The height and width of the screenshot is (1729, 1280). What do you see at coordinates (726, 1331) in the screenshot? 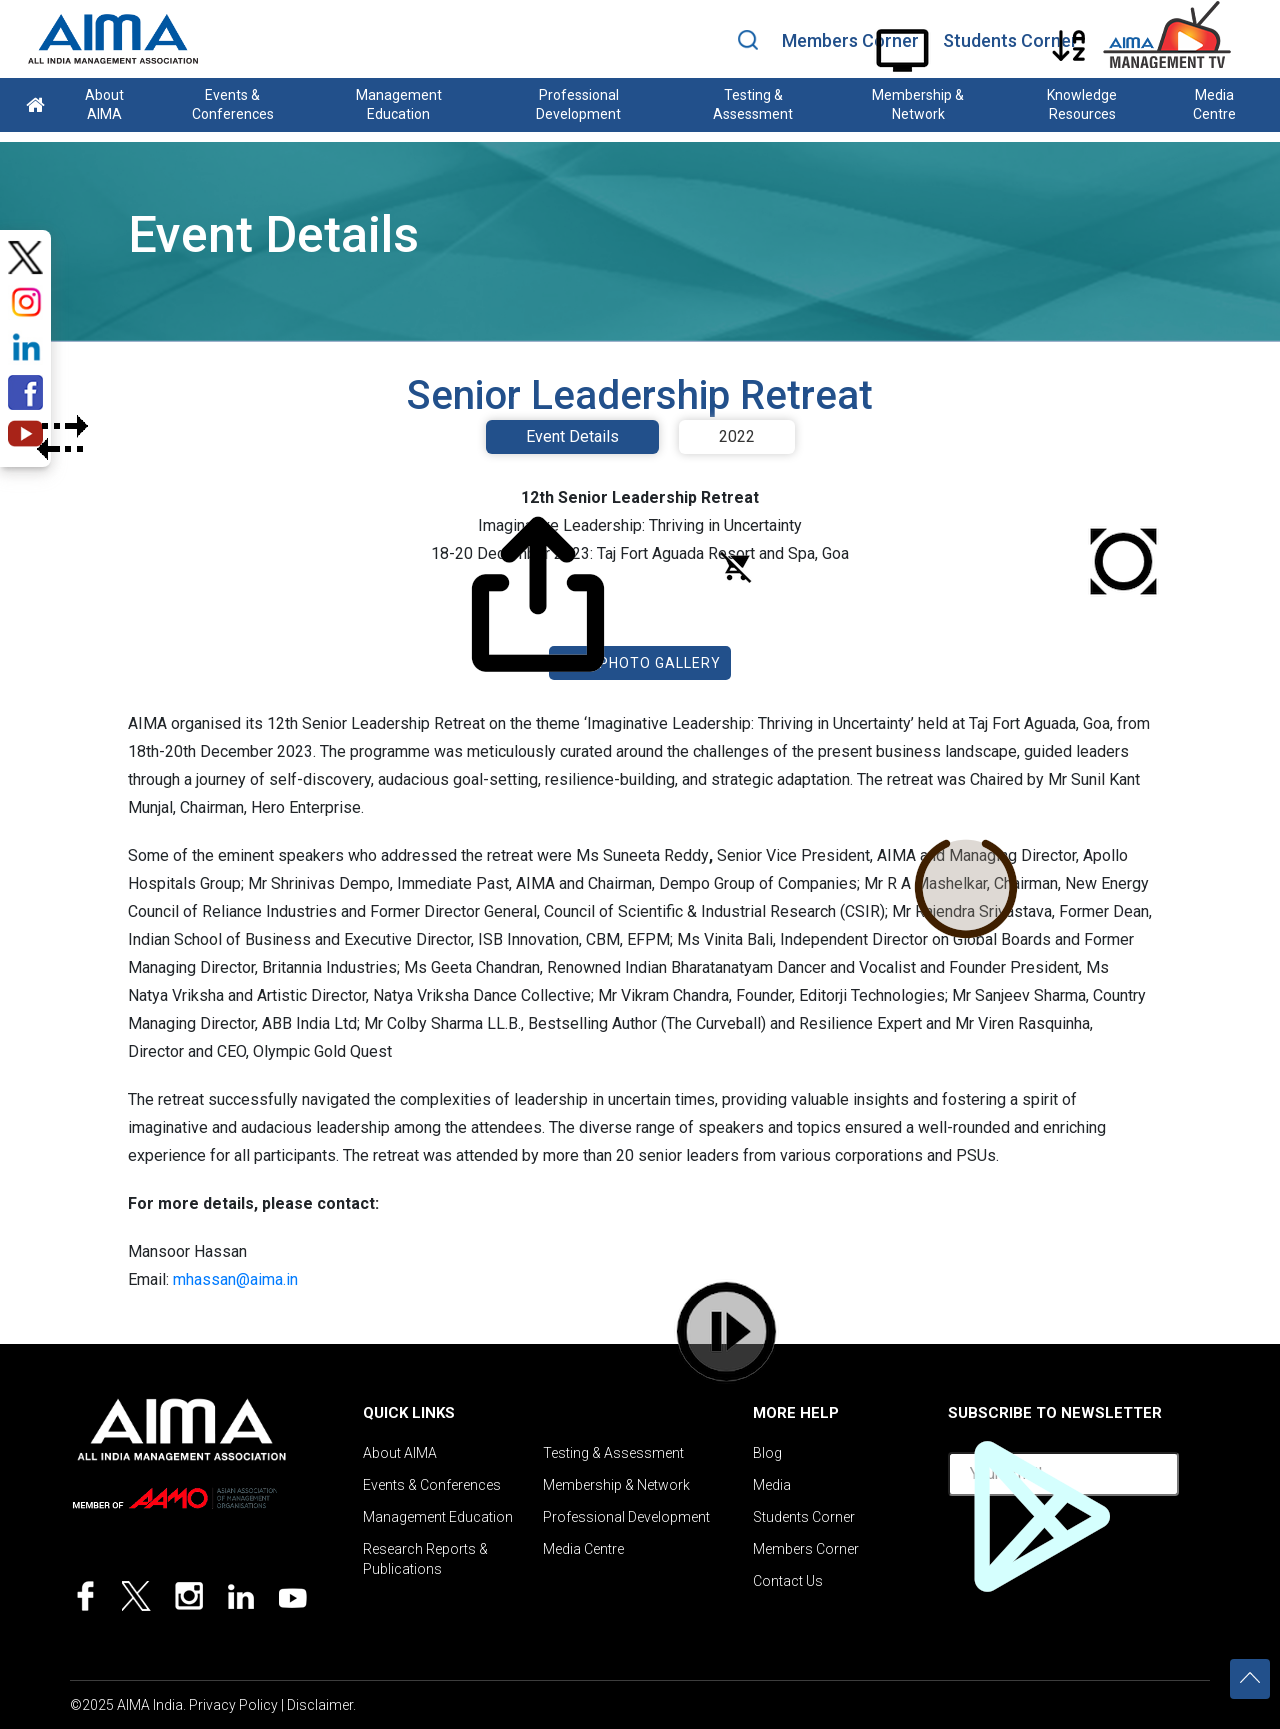
I see `play from the beginning` at bounding box center [726, 1331].